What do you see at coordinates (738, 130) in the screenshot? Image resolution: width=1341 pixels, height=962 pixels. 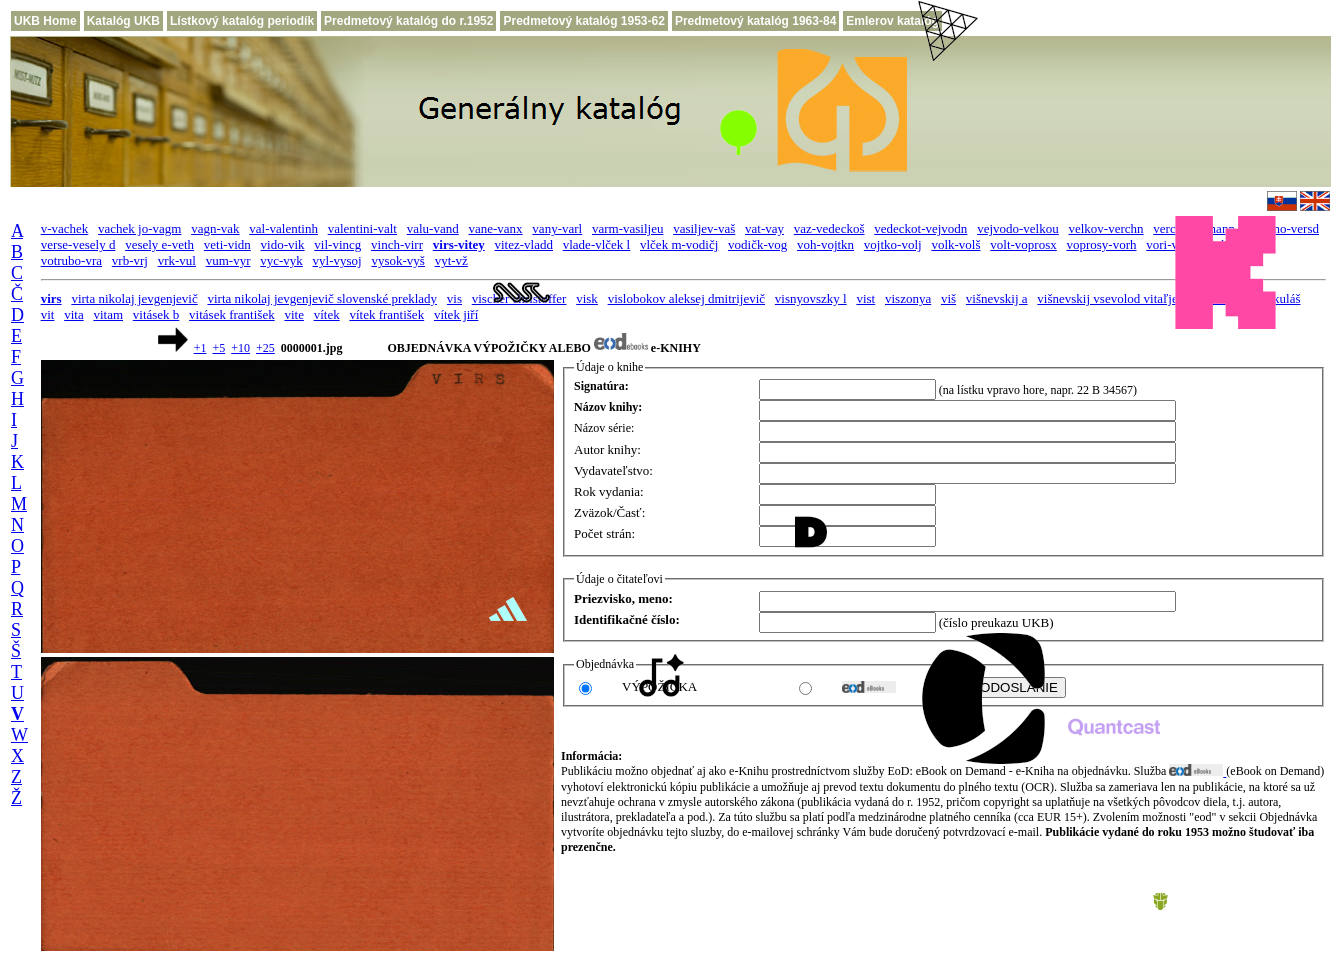 I see `mark a location on the map` at bounding box center [738, 130].